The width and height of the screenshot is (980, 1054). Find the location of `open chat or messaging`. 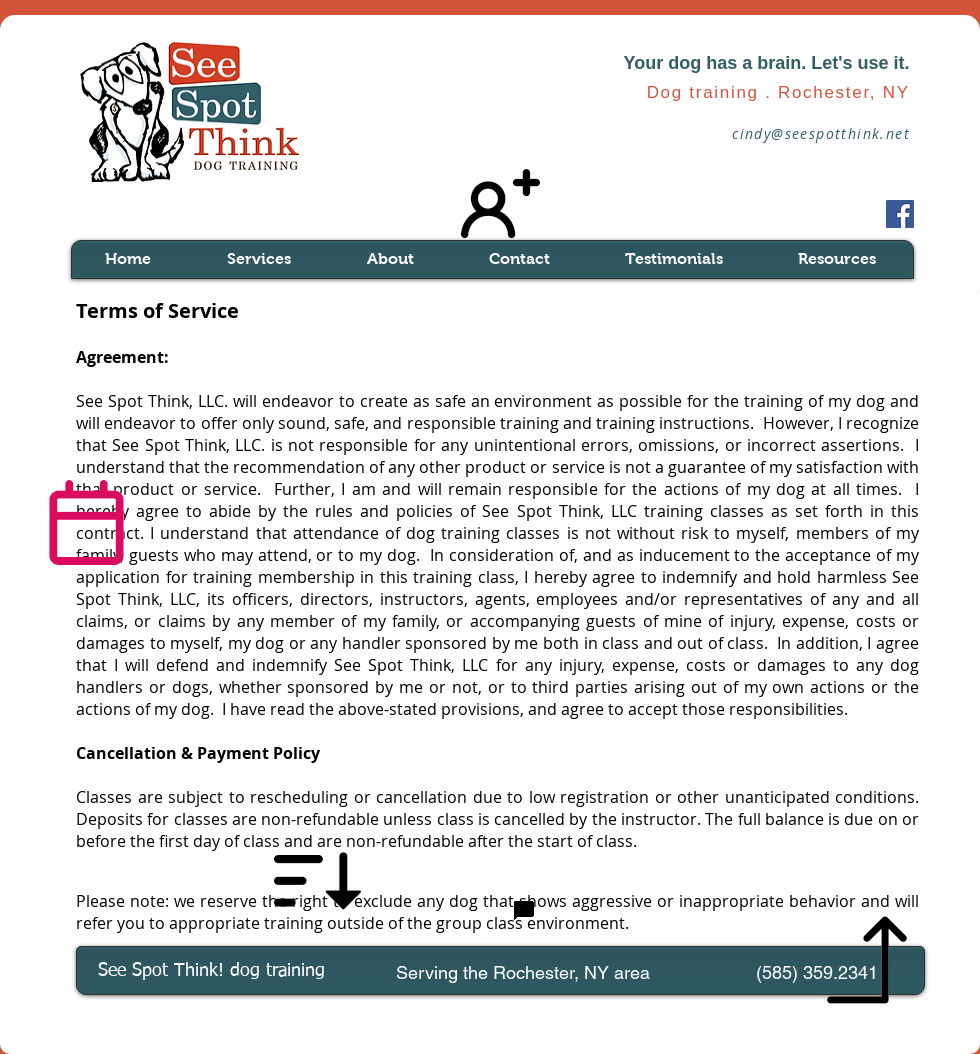

open chat or messaging is located at coordinates (524, 911).